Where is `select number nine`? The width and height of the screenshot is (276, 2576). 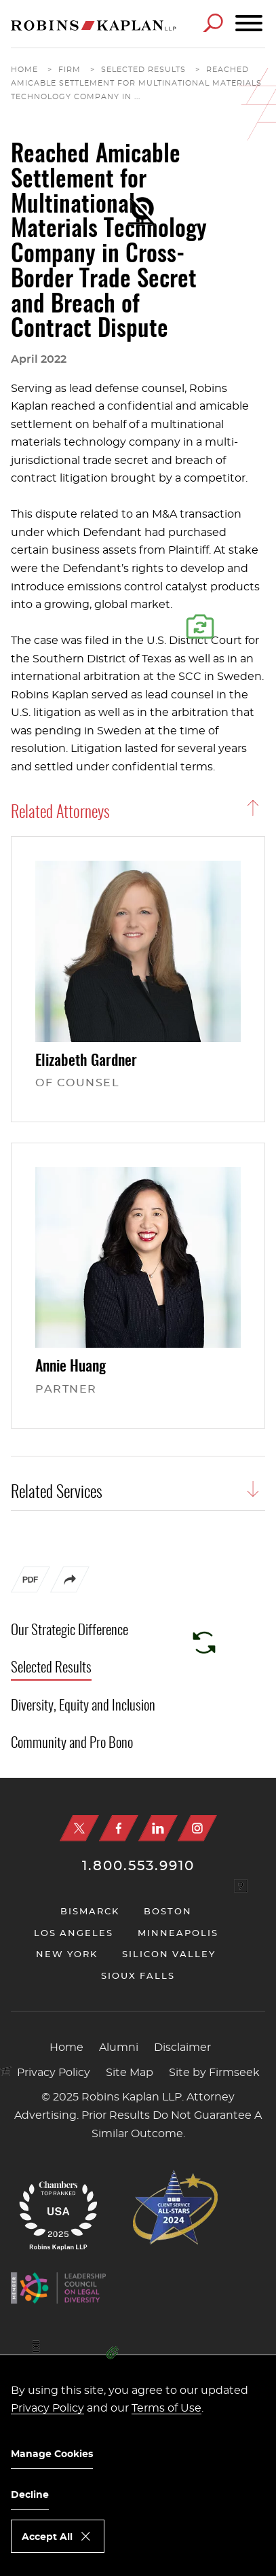 select number nine is located at coordinates (241, 1886).